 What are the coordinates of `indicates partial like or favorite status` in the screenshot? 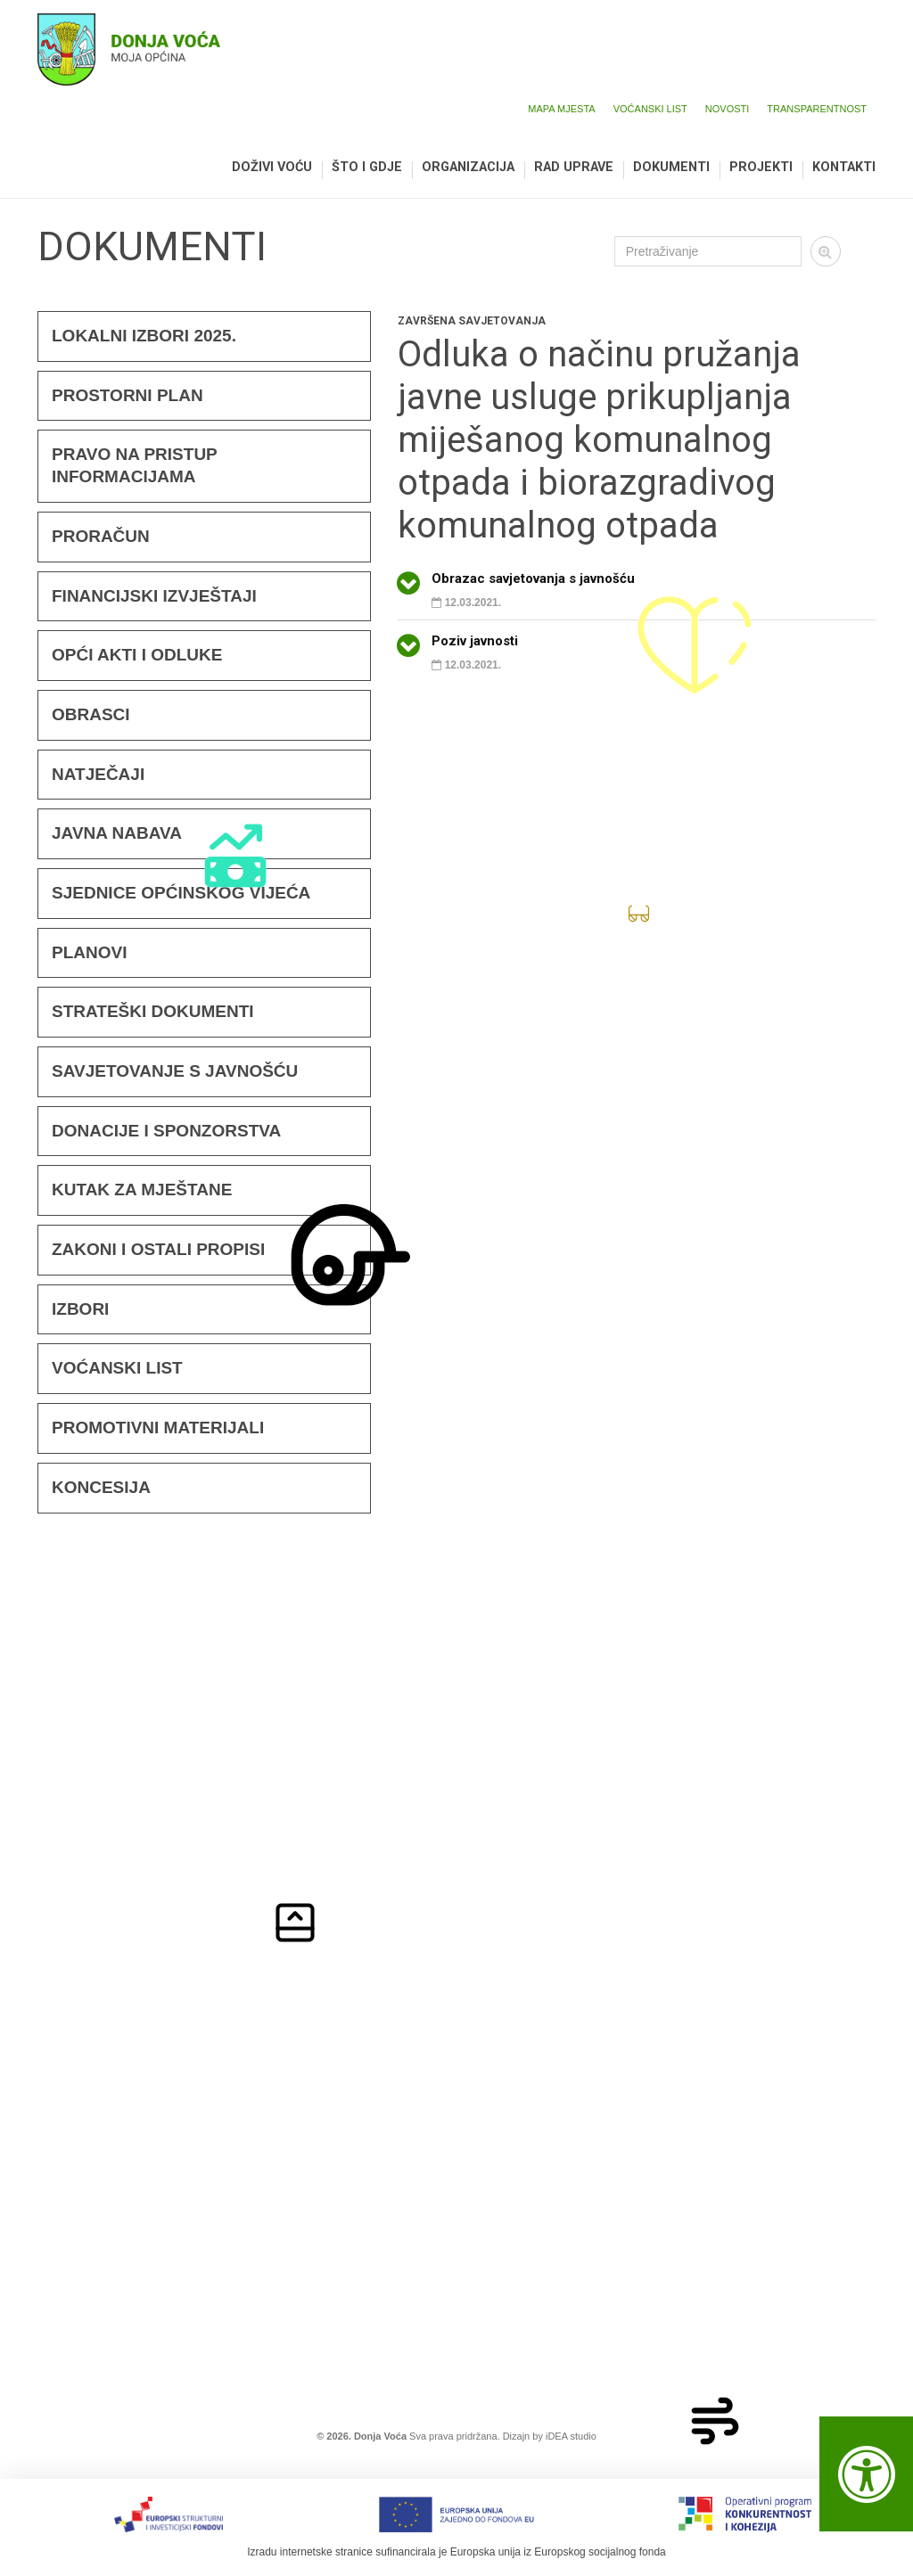 It's located at (695, 641).